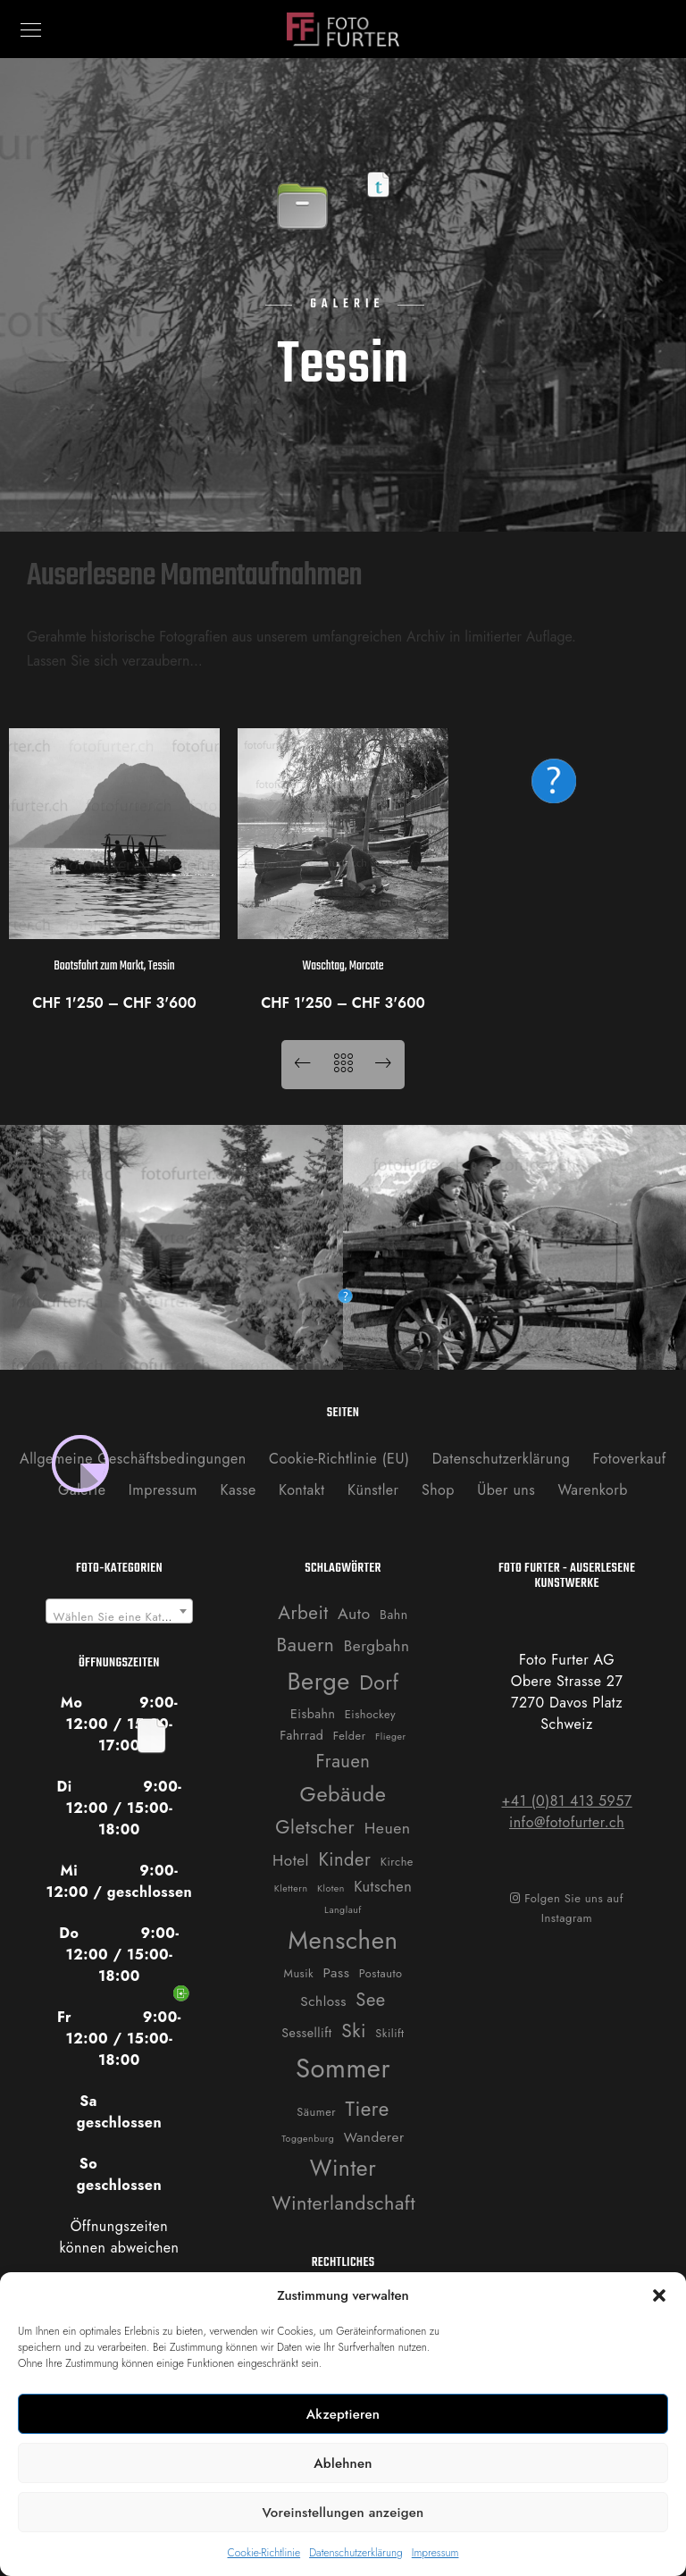 This screenshot has height=2576, width=686. What do you see at coordinates (80, 1464) in the screenshot?
I see `view disk storage usage` at bounding box center [80, 1464].